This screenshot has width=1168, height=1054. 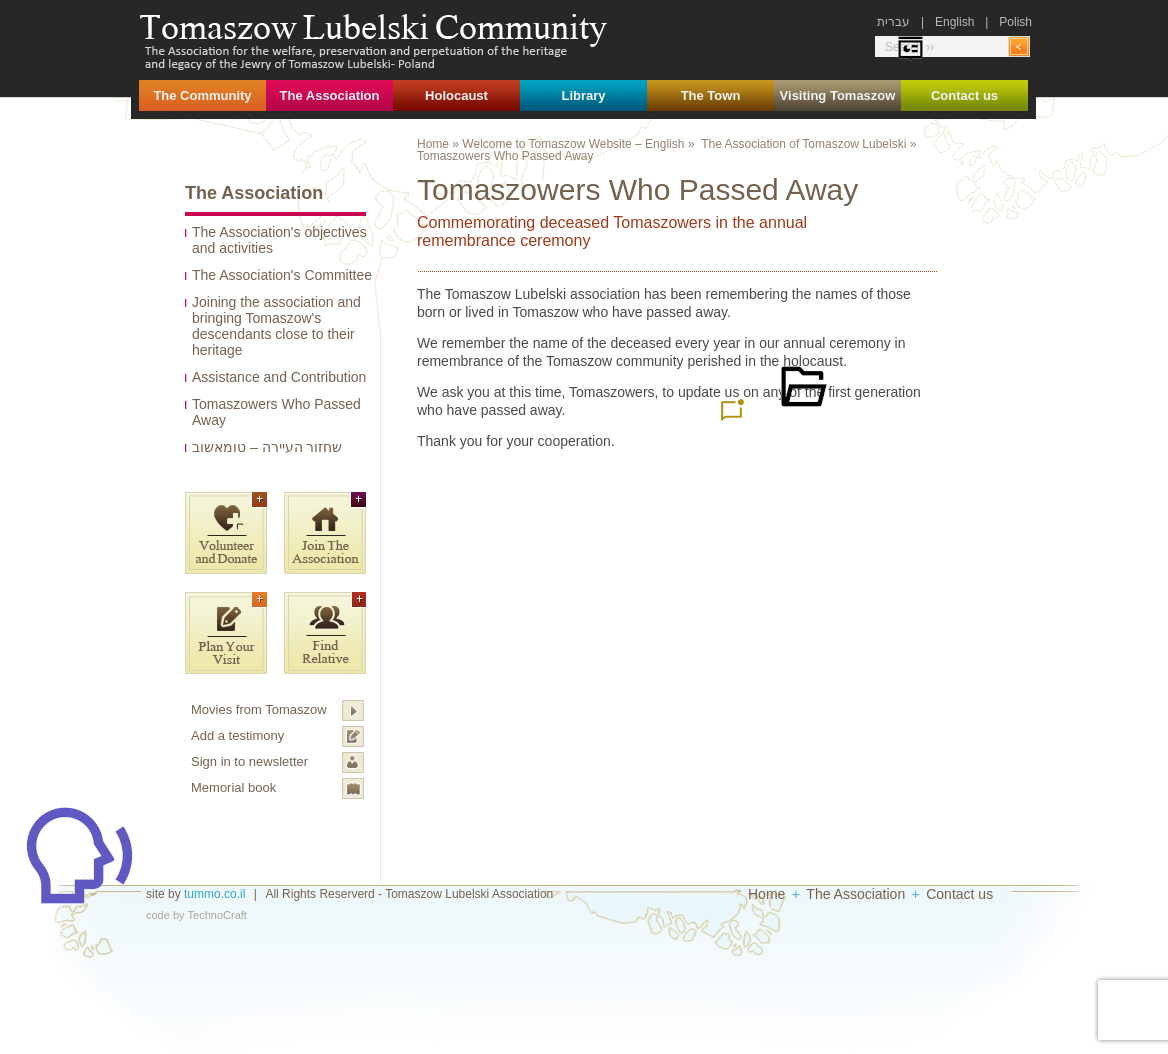 I want to click on activate text-to-speech, so click(x=79, y=855).